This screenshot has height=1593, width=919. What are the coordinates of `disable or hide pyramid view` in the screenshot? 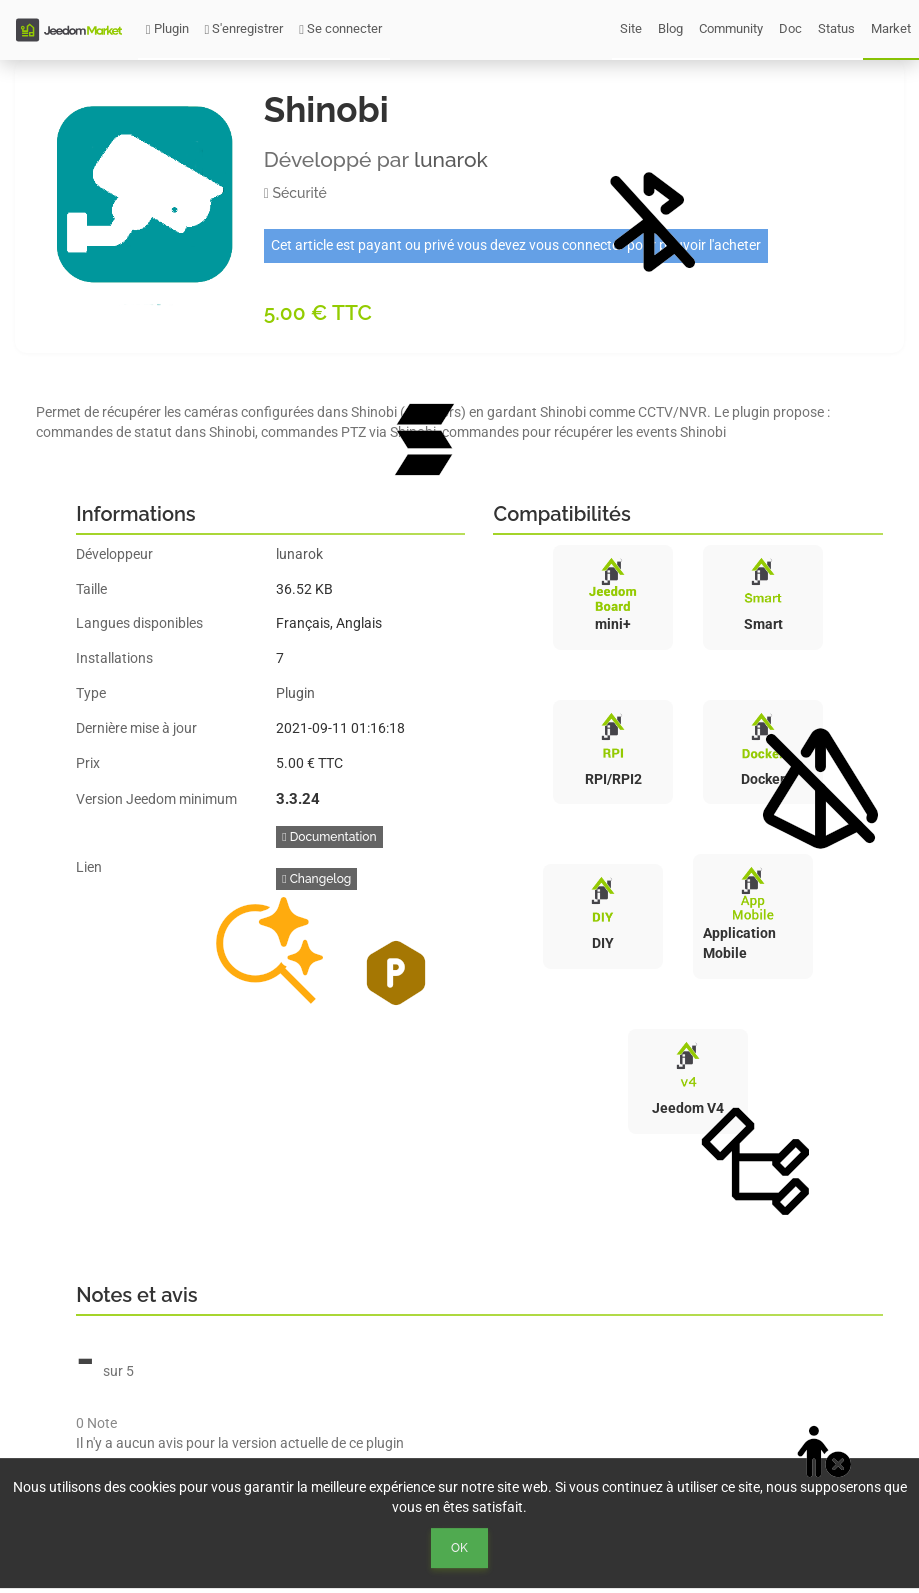 It's located at (820, 788).